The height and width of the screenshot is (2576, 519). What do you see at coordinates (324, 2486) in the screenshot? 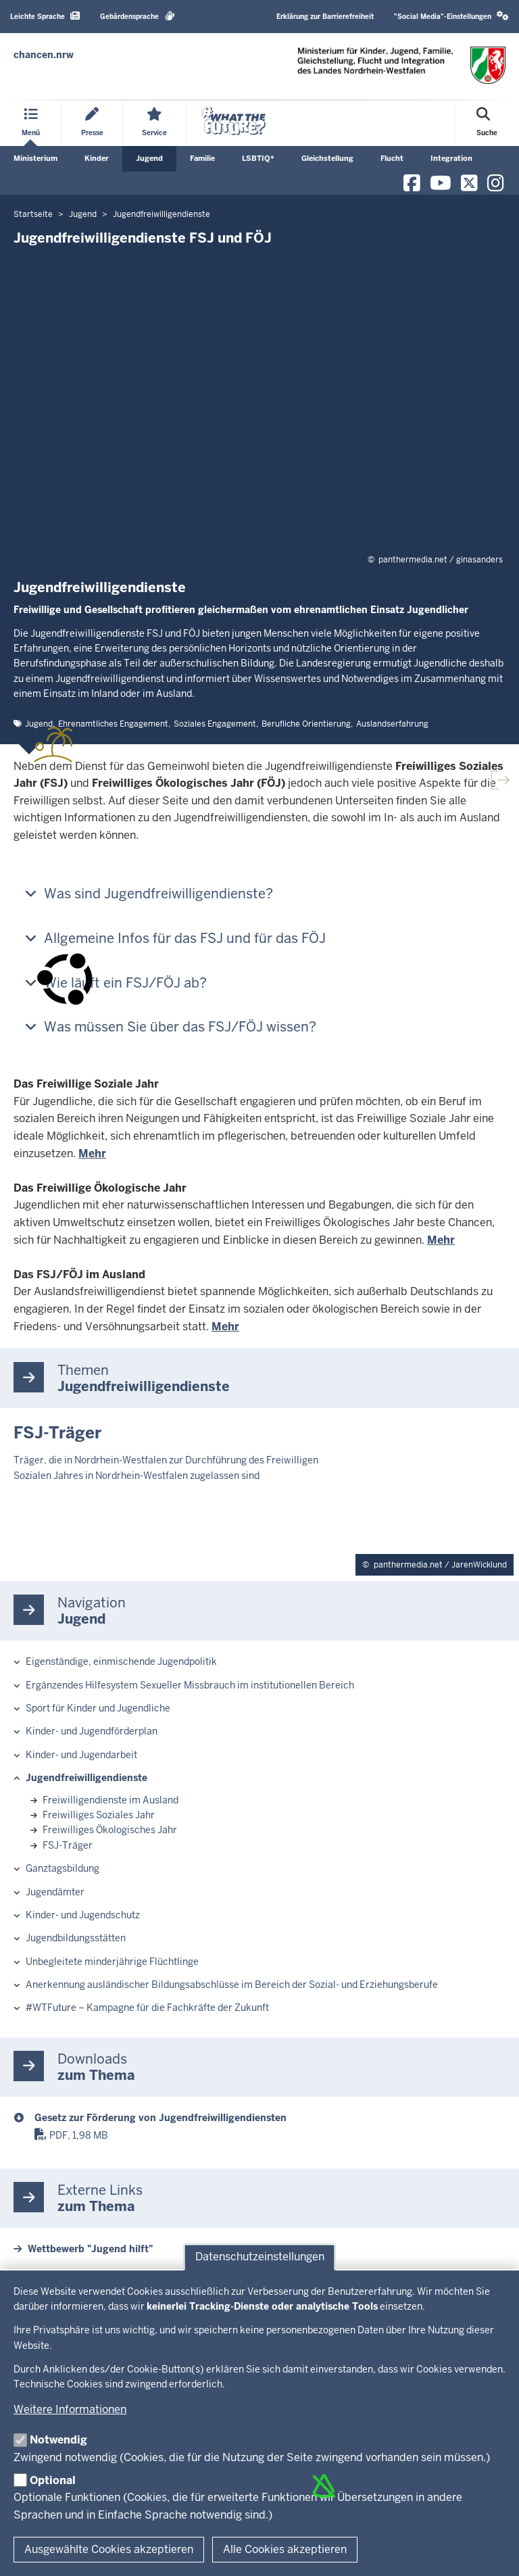
I see `disable construction or maintenance mode` at bounding box center [324, 2486].